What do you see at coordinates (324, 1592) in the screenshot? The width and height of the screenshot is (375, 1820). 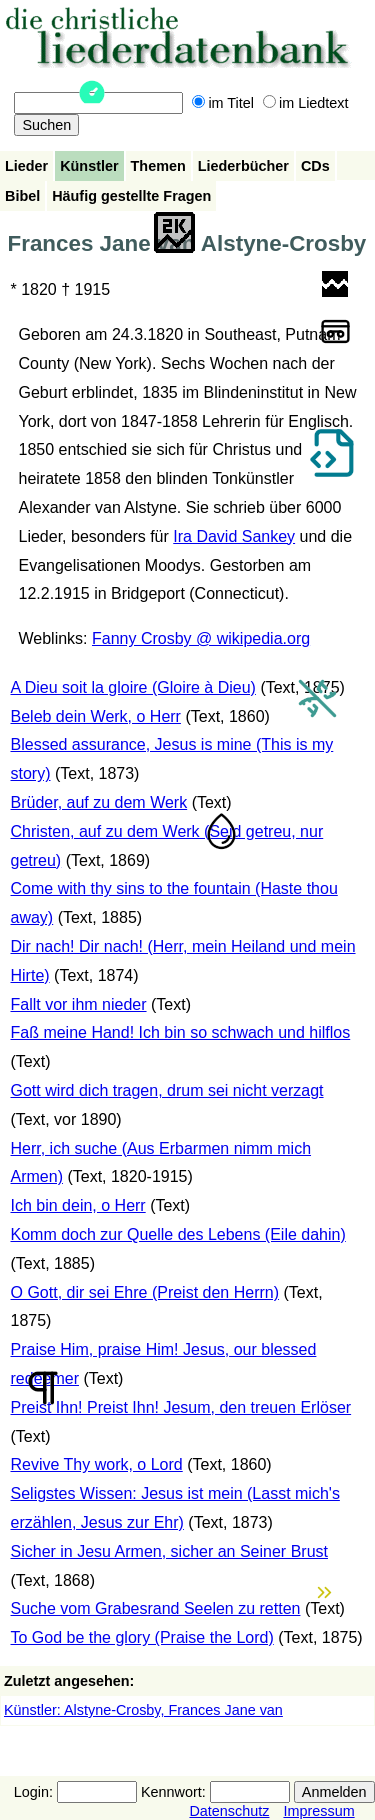 I see `skip forward or advance quickly` at bounding box center [324, 1592].